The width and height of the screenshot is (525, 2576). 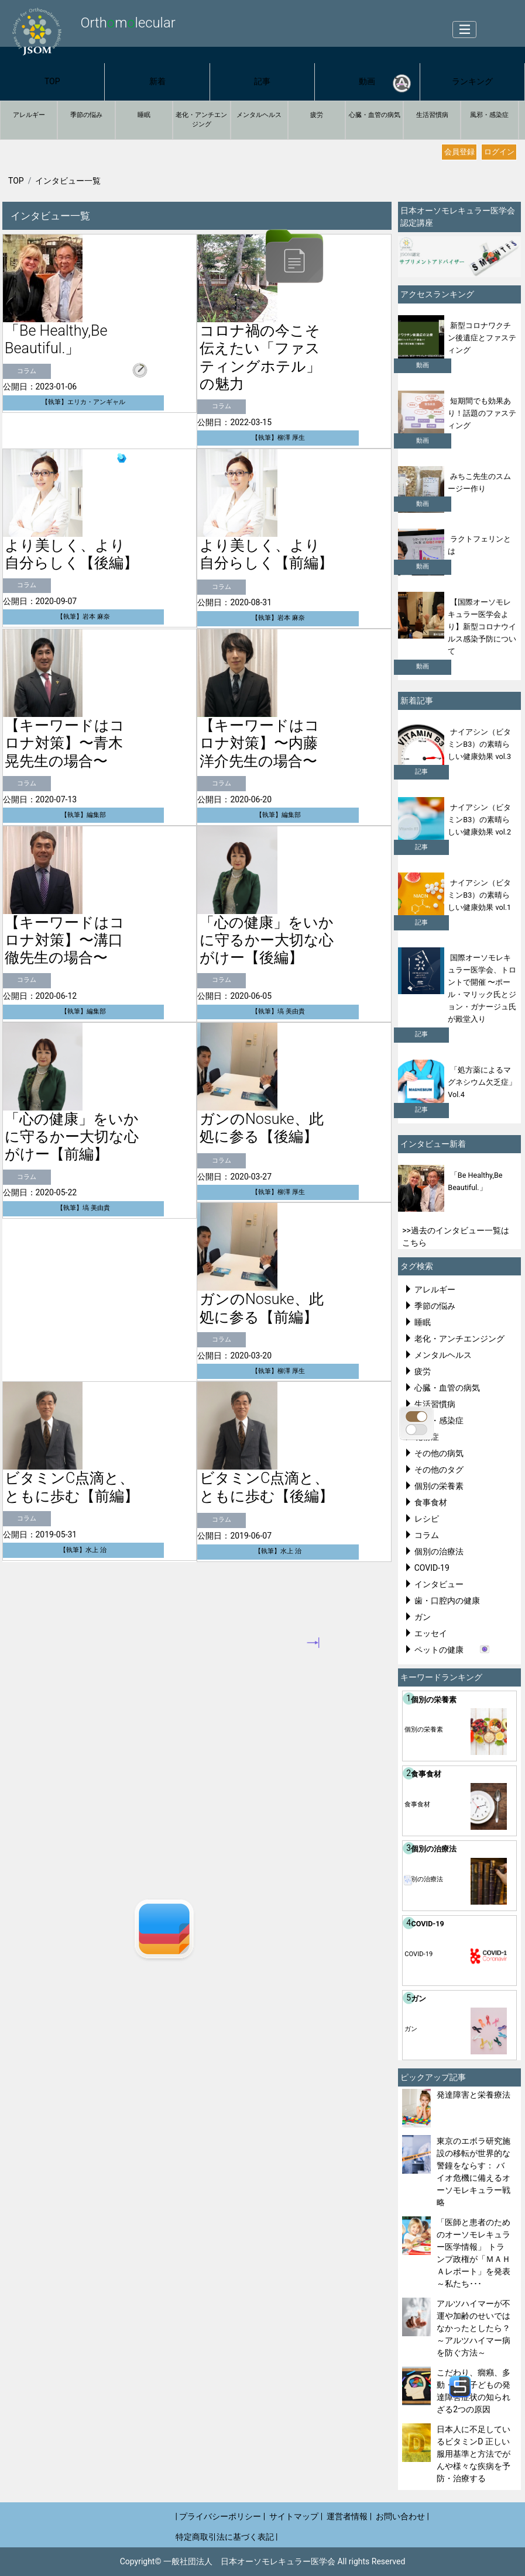 What do you see at coordinates (485, 1649) in the screenshot?
I see `open the cheese webcam application` at bounding box center [485, 1649].